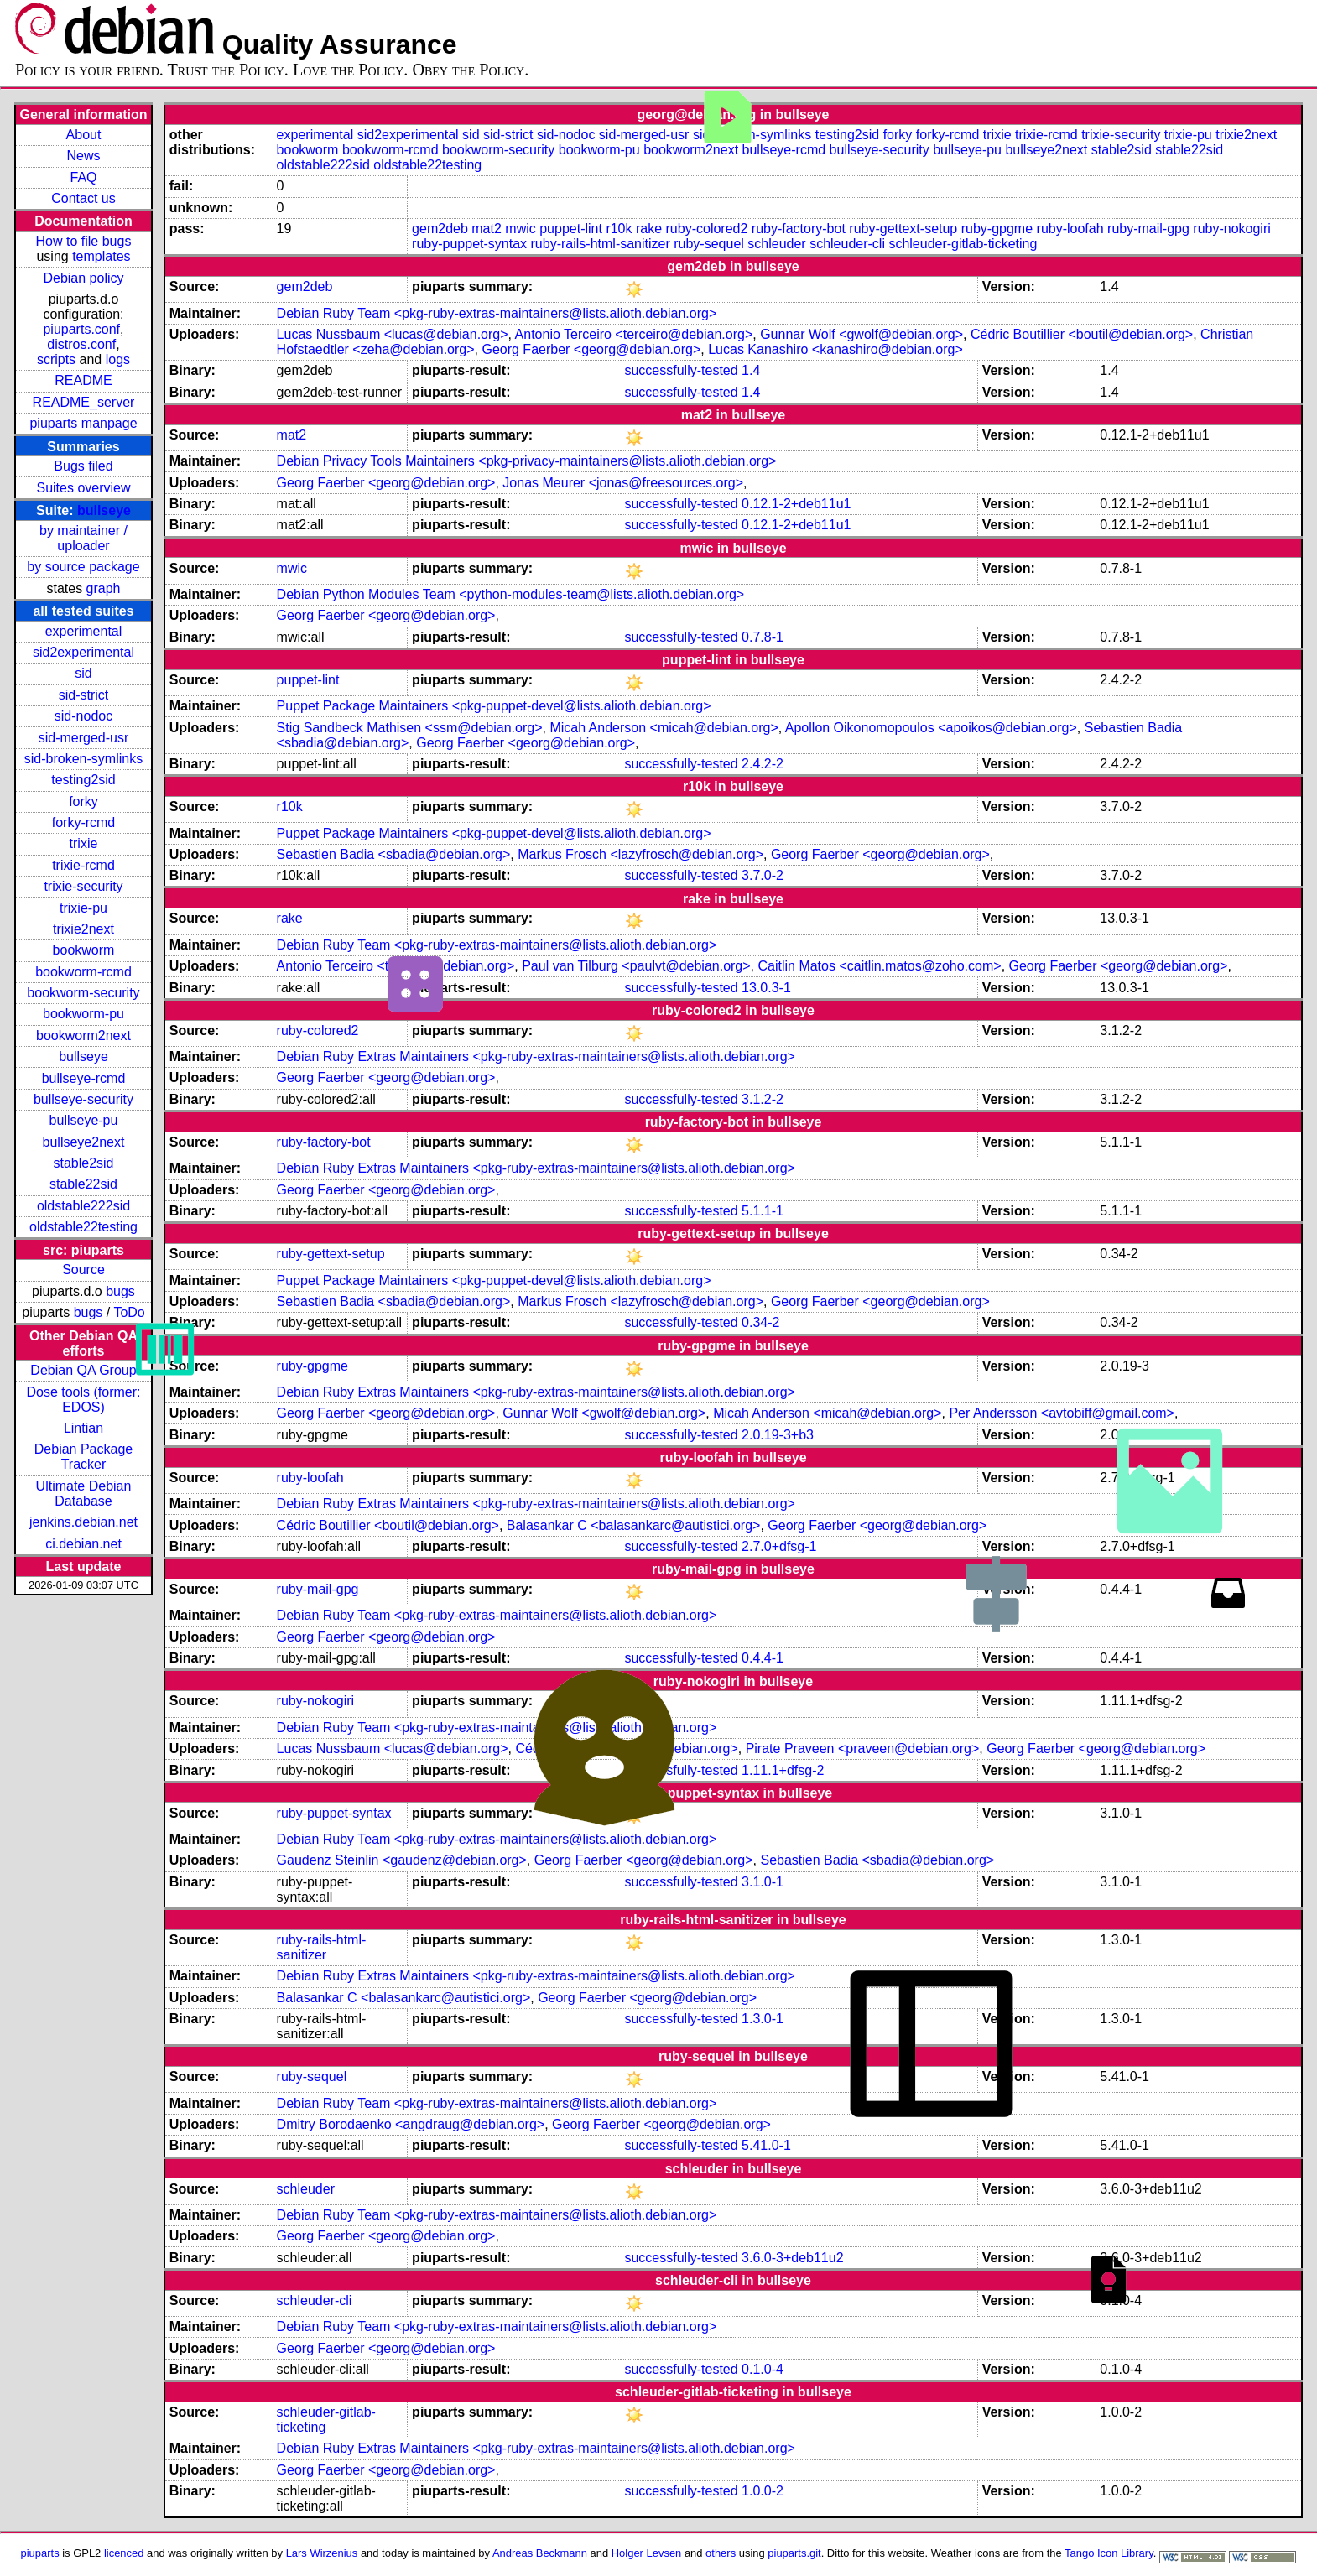 This screenshot has height=2576, width=1317. Describe the element at coordinates (604, 1747) in the screenshot. I see `indicates criminal or suspicious user profile` at that location.